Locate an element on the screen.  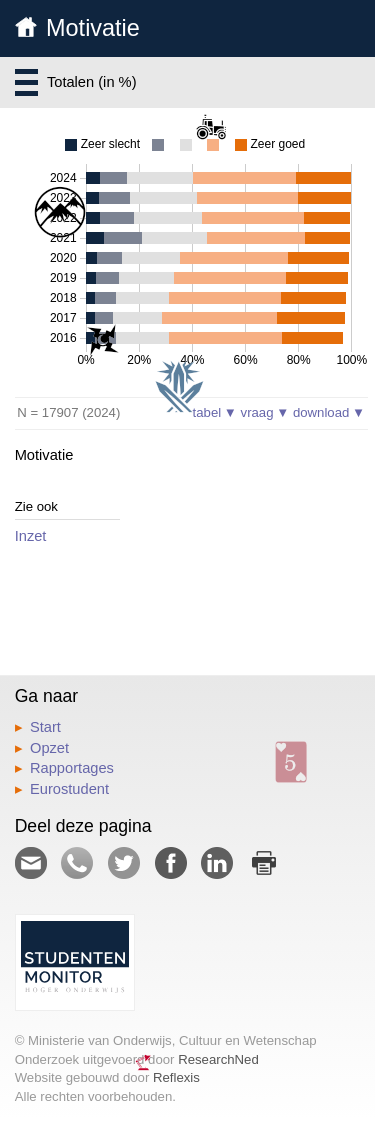
shuriken or ninja throwing star weapon icon is located at coordinates (103, 340).